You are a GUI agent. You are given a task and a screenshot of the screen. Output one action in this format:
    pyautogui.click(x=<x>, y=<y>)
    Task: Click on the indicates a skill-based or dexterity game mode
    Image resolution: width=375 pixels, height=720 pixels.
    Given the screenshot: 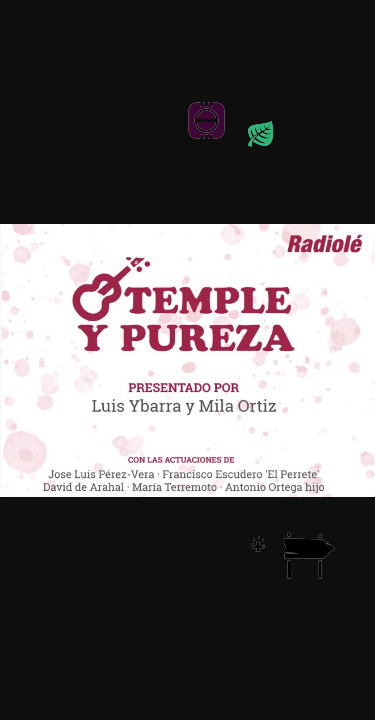 What is the action you would take?
    pyautogui.click(x=258, y=544)
    